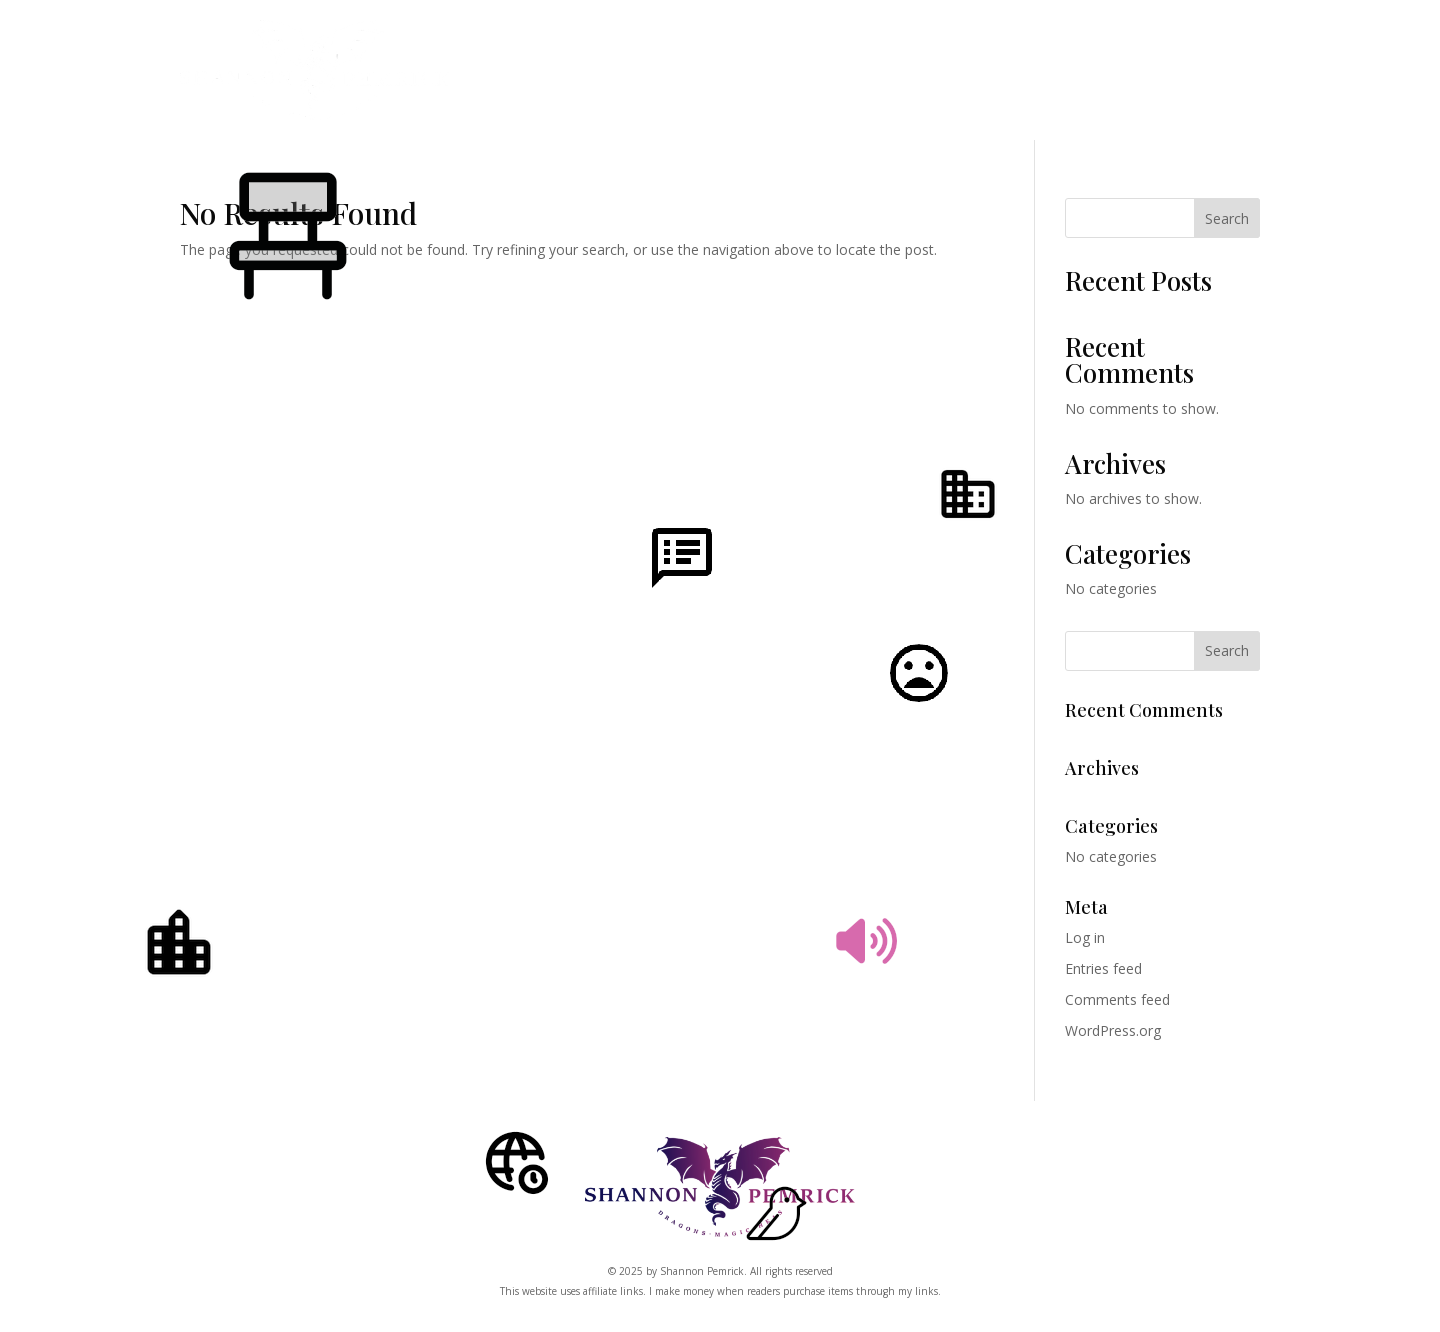  What do you see at coordinates (968, 494) in the screenshot?
I see `view organization or company details` at bounding box center [968, 494].